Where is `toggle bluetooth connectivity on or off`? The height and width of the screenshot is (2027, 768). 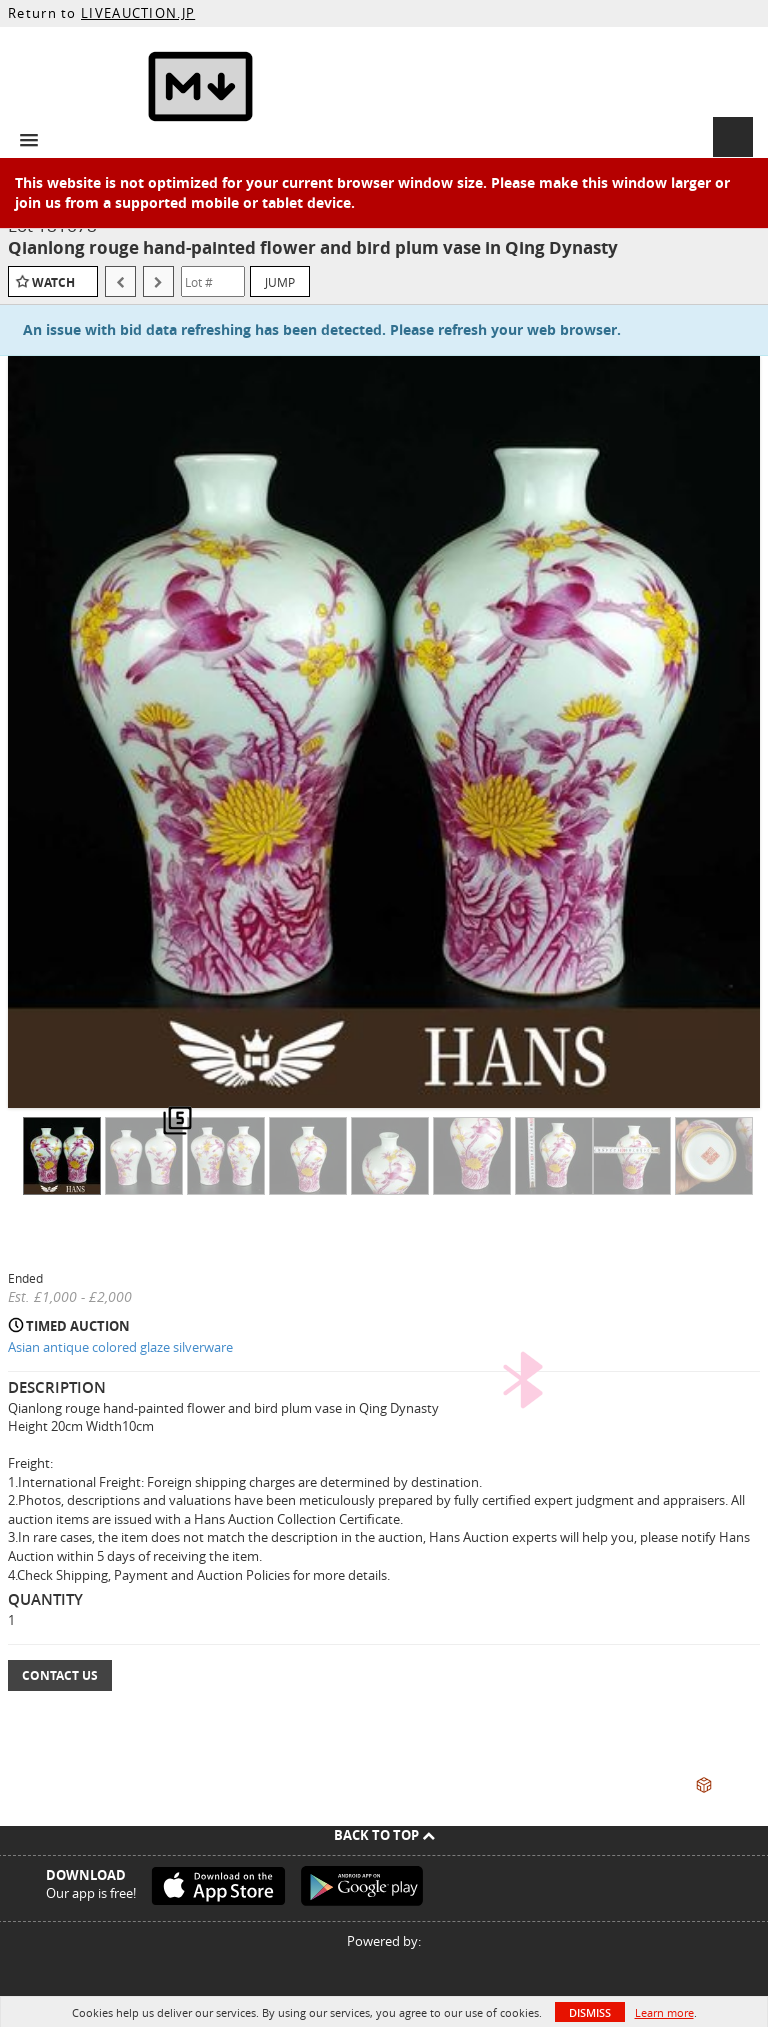
toggle bluetooth connectivity on or off is located at coordinates (523, 1380).